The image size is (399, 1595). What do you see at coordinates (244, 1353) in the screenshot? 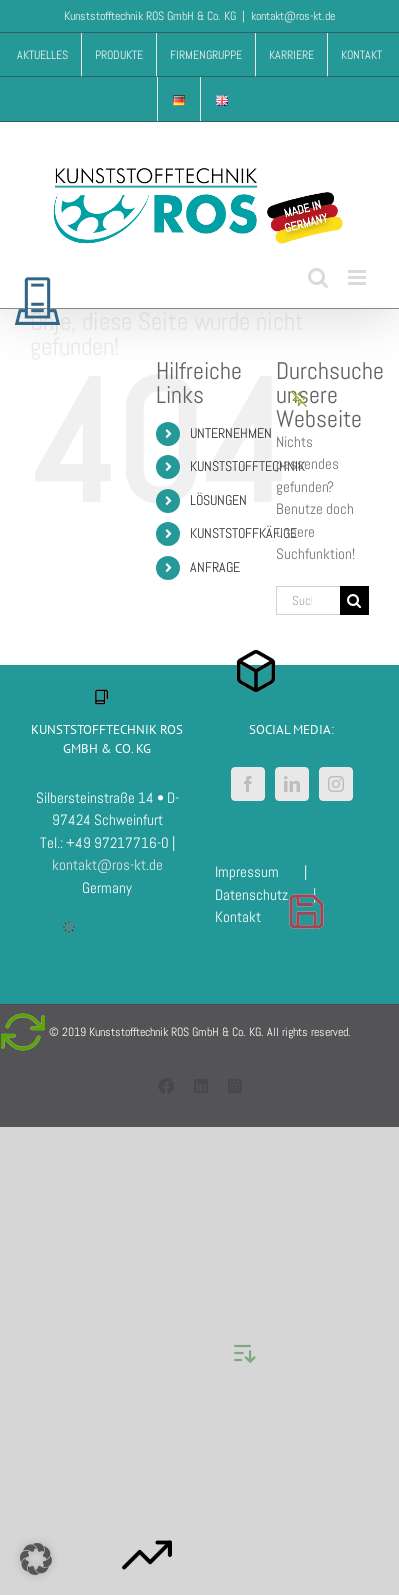
I see `sort items in ascending order` at bounding box center [244, 1353].